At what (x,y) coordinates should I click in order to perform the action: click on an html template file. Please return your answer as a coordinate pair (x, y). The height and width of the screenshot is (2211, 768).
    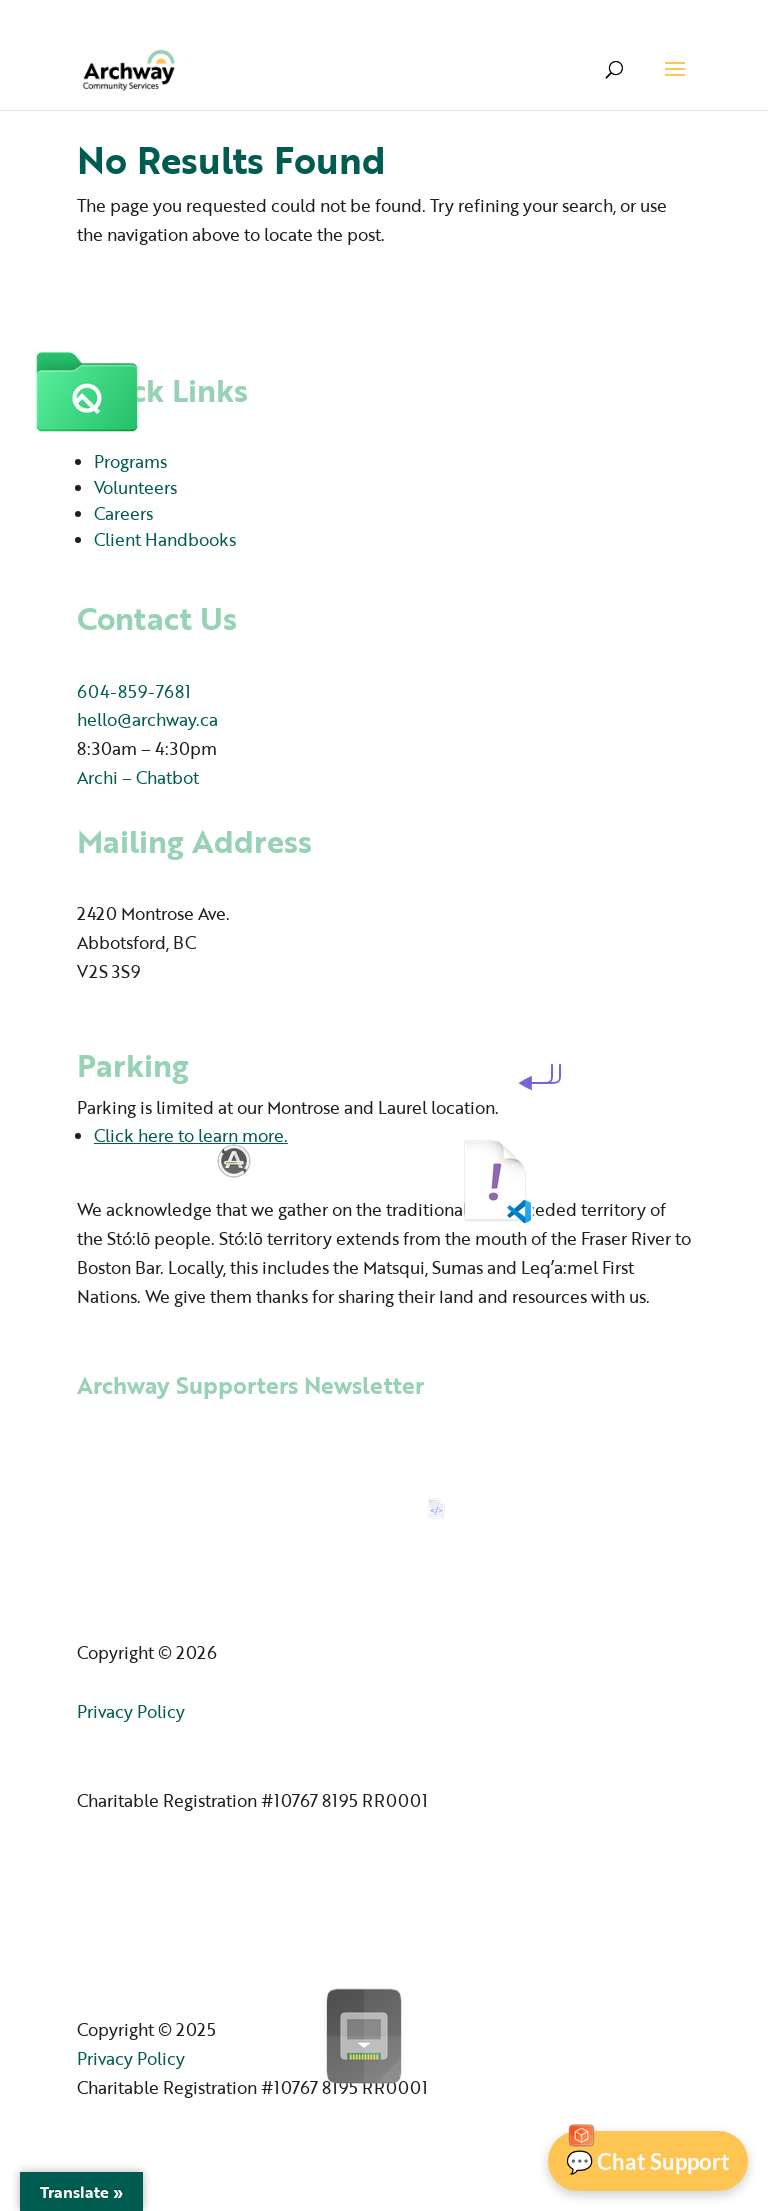
    Looking at the image, I should click on (436, 1508).